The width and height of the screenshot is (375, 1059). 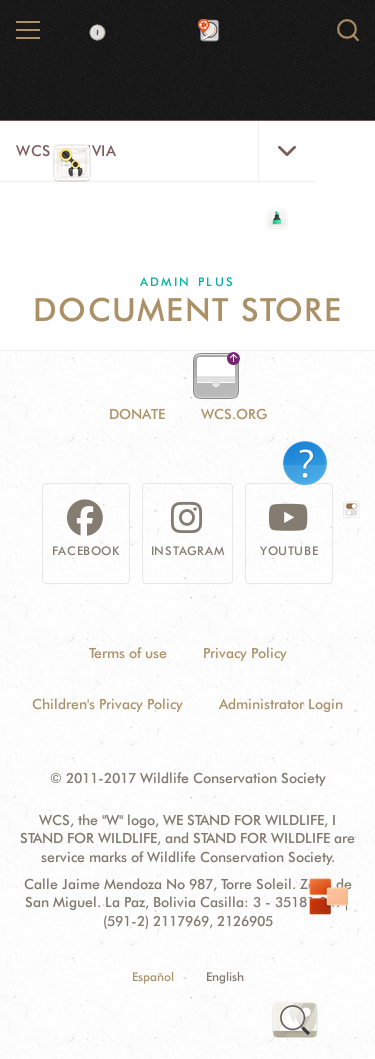 I want to click on open the help center or documentation, so click(x=305, y=463).